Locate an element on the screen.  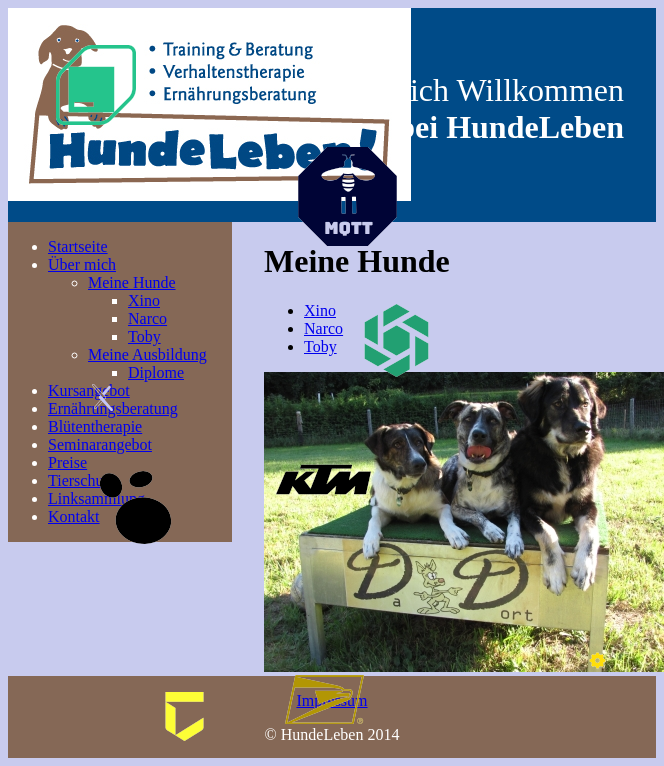
open zigbee2mqtt smart home integration settings is located at coordinates (347, 196).